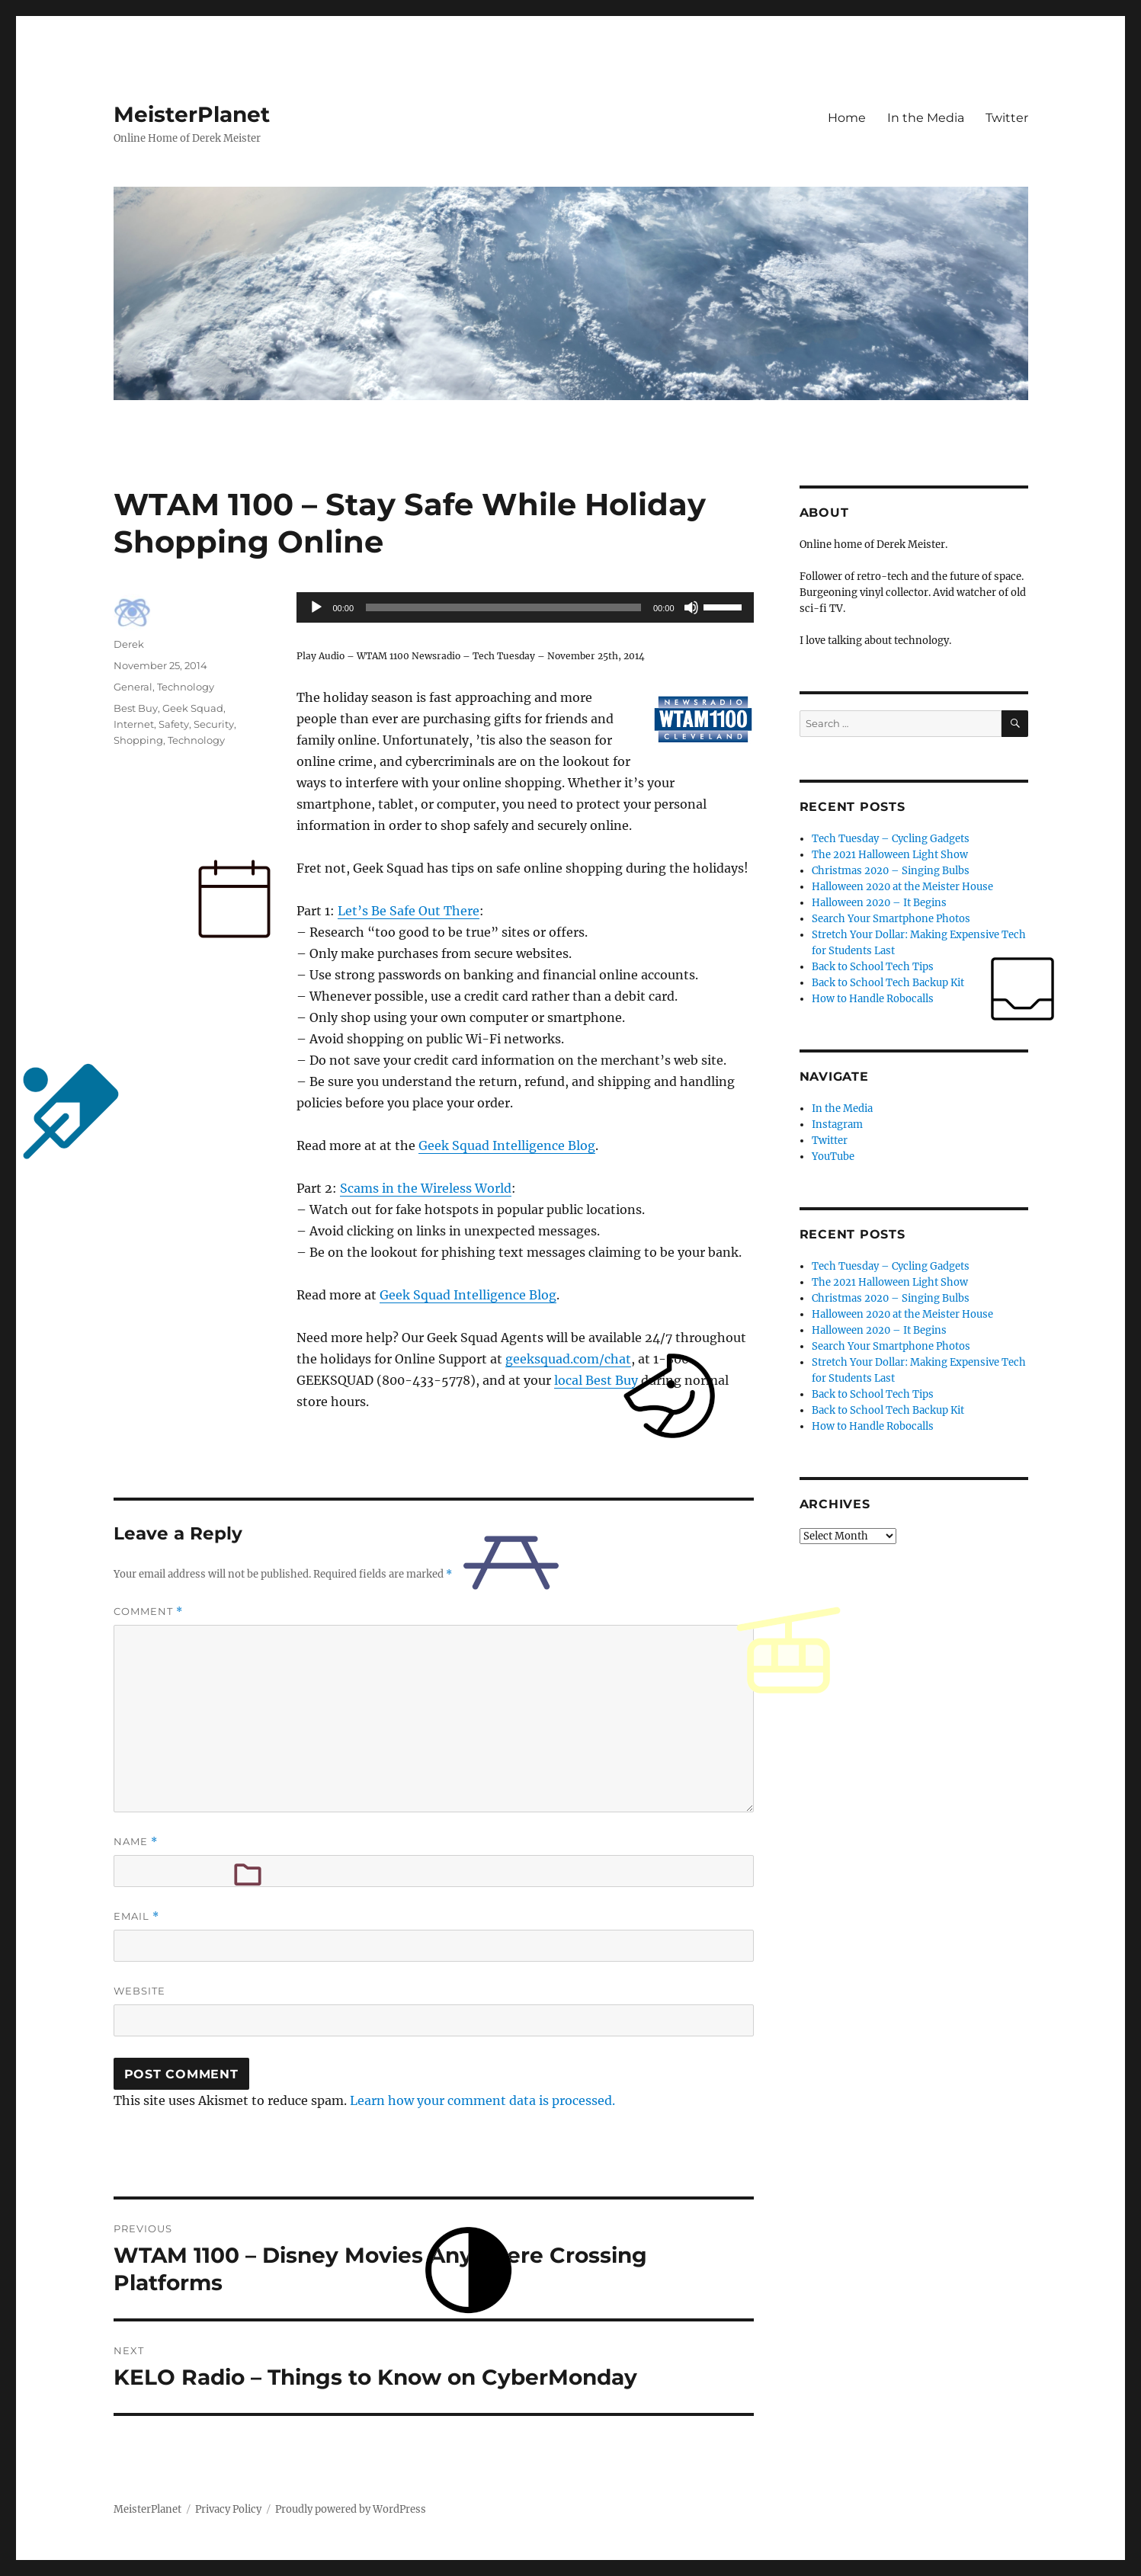 Image resolution: width=1141 pixels, height=2576 pixels. I want to click on access cable car or gondola transit information, so click(788, 1652).